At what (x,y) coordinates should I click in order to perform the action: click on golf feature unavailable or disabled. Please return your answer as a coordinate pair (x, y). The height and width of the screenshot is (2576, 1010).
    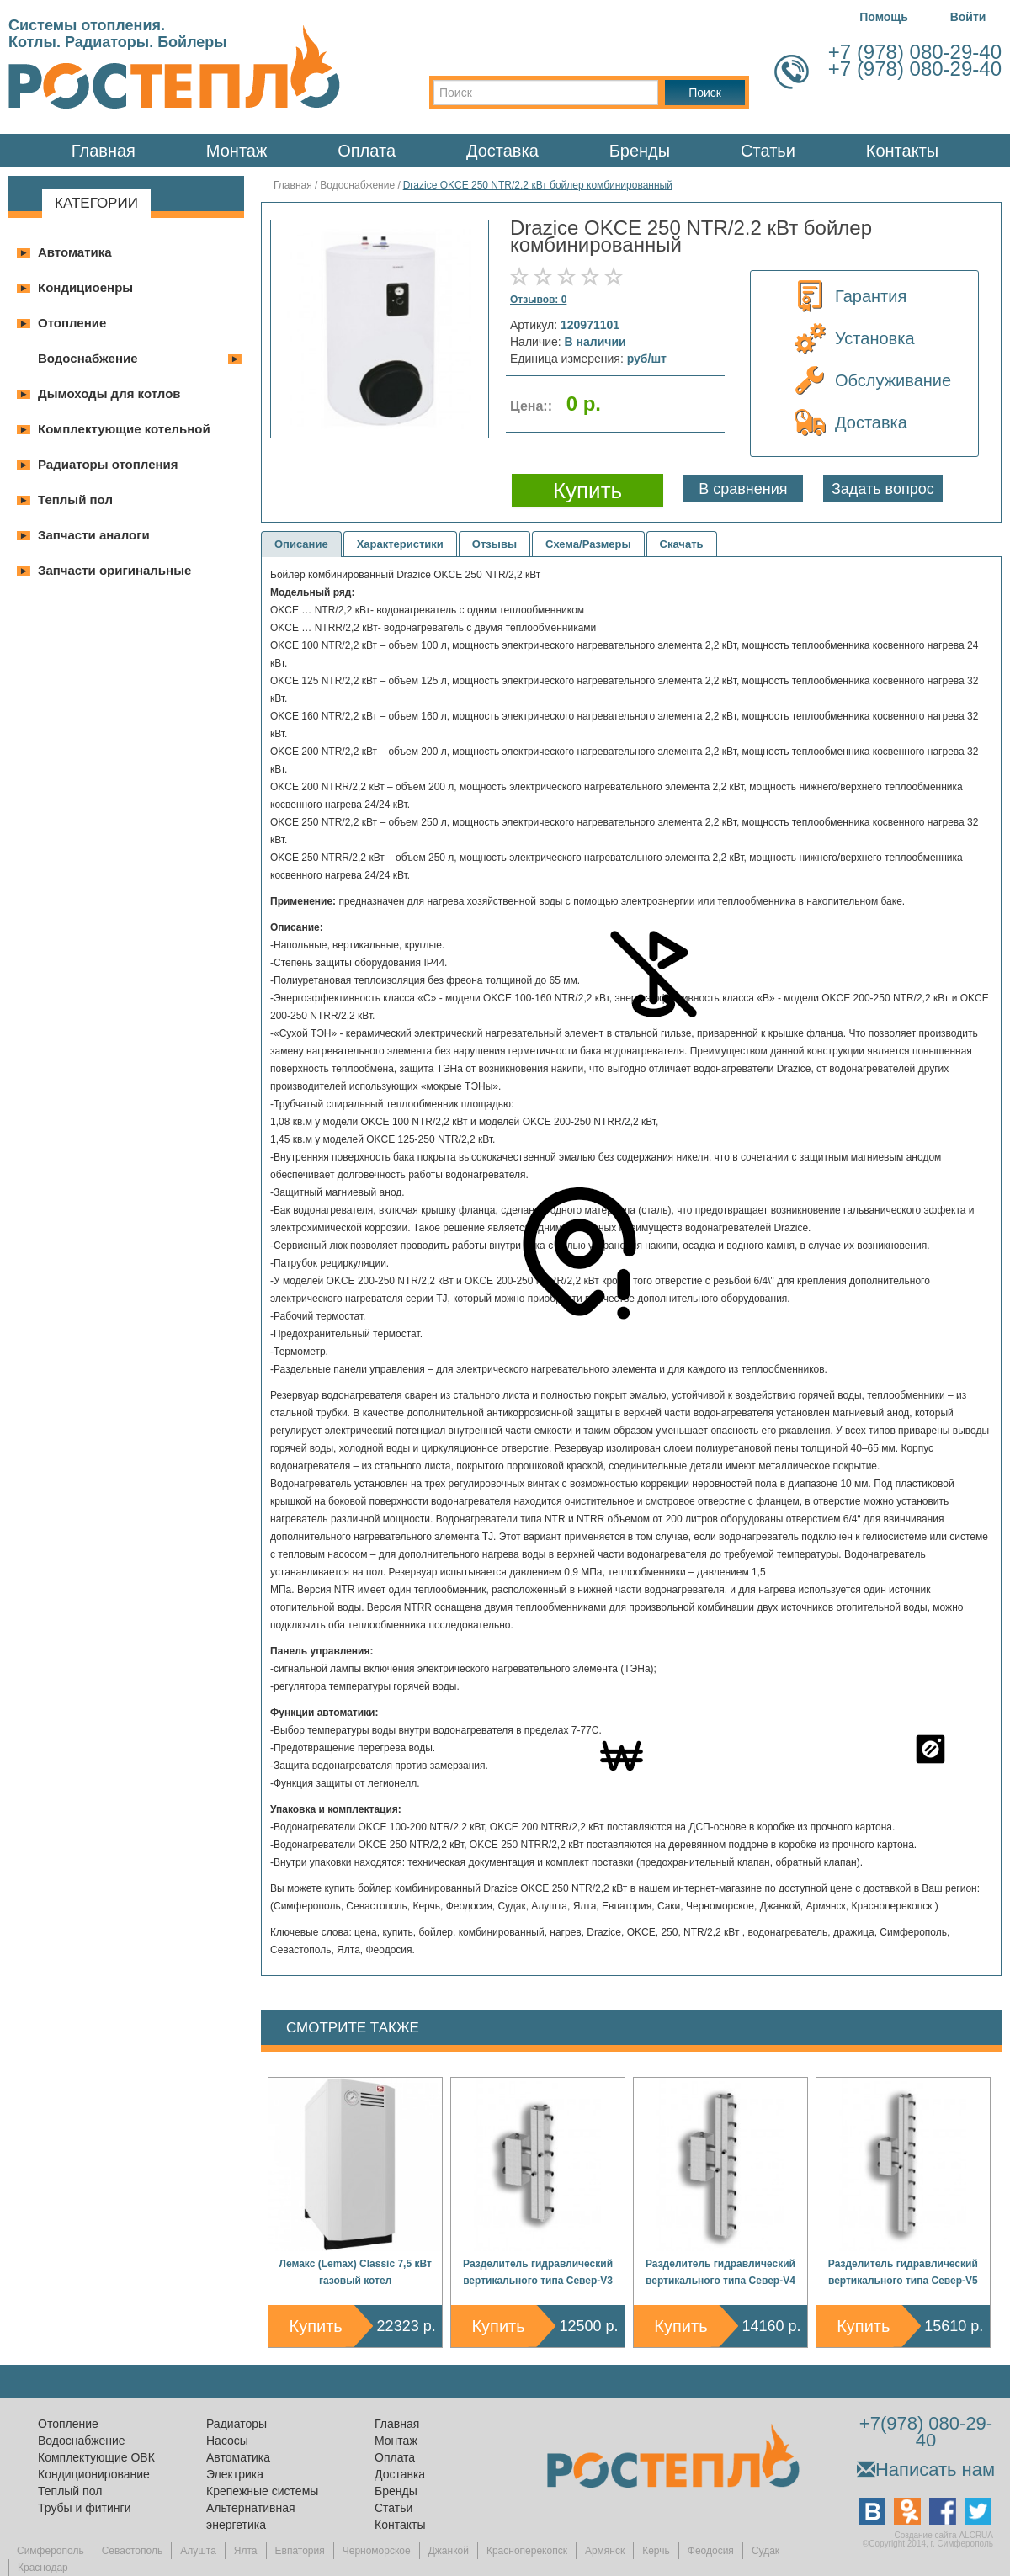
    Looking at the image, I should click on (653, 974).